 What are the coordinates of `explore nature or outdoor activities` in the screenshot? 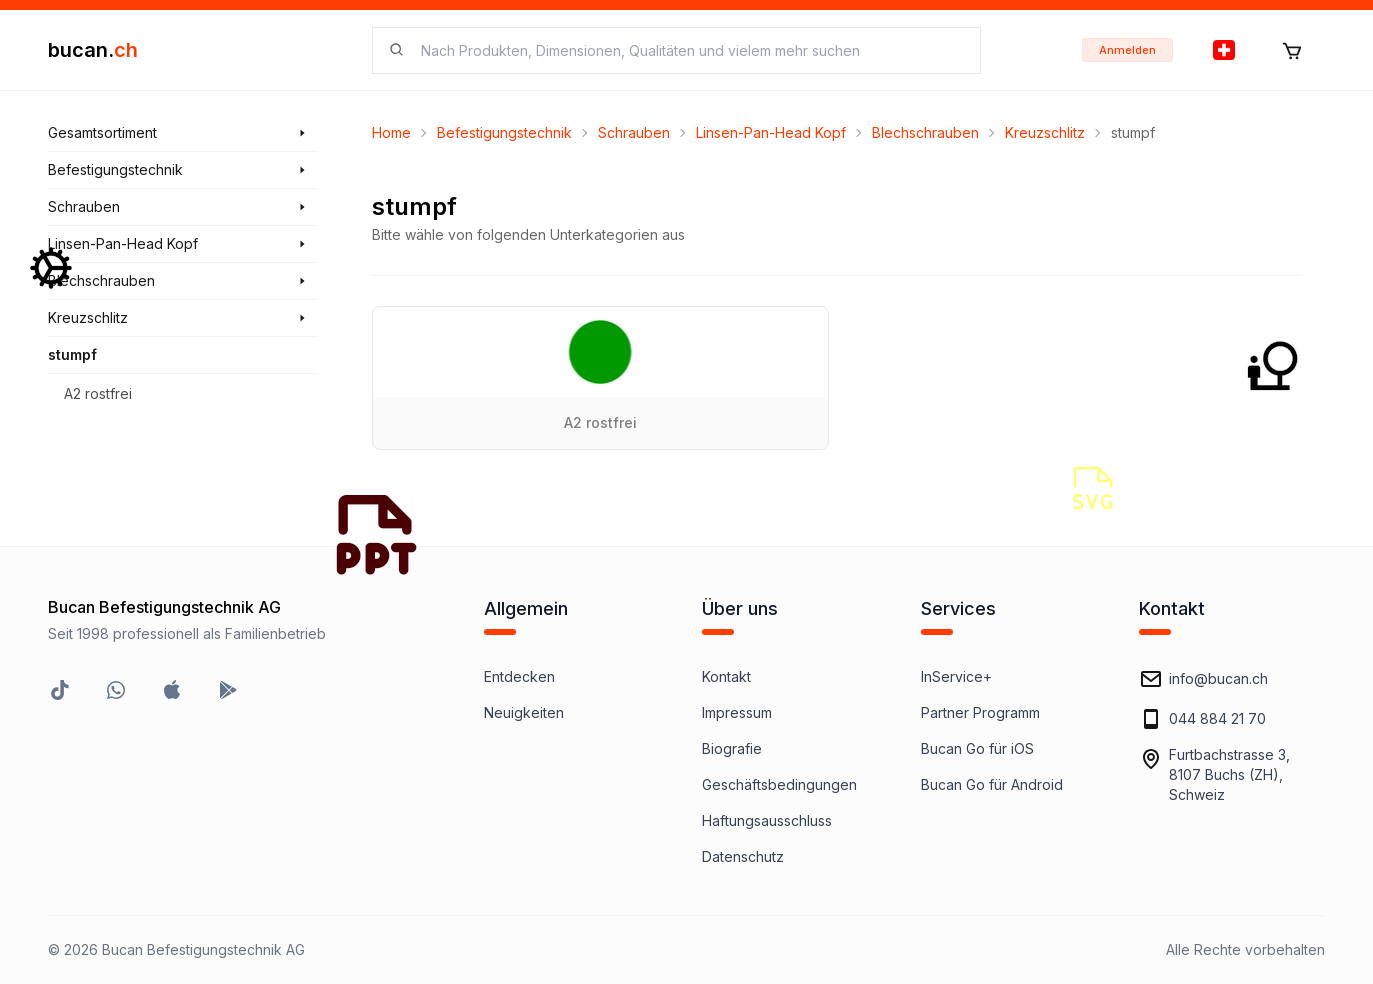 It's located at (1272, 365).